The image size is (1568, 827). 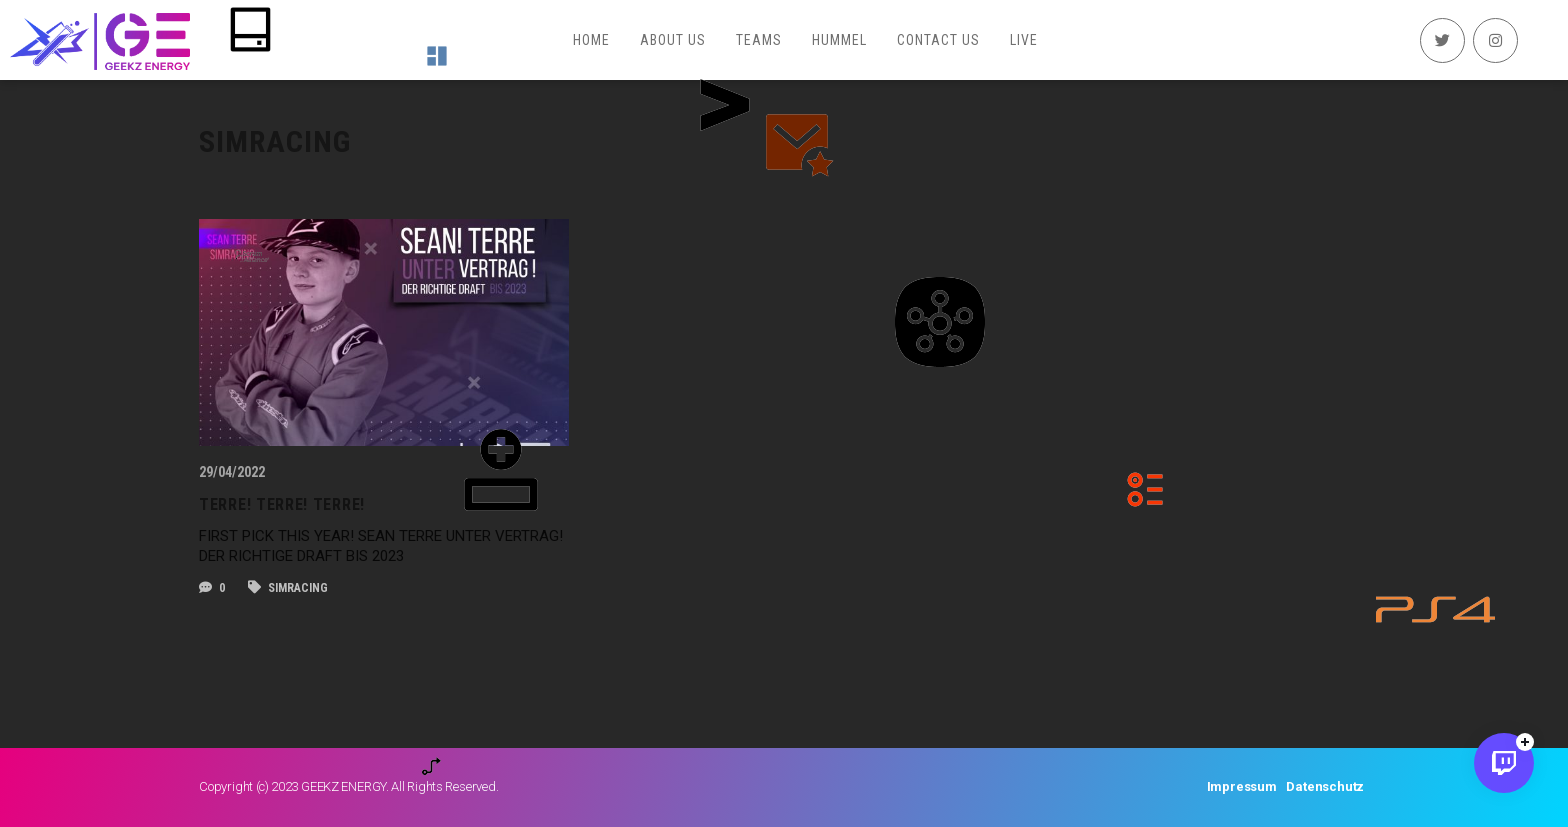 I want to click on PlayStation 4 brand logo, so click(x=1435, y=609).